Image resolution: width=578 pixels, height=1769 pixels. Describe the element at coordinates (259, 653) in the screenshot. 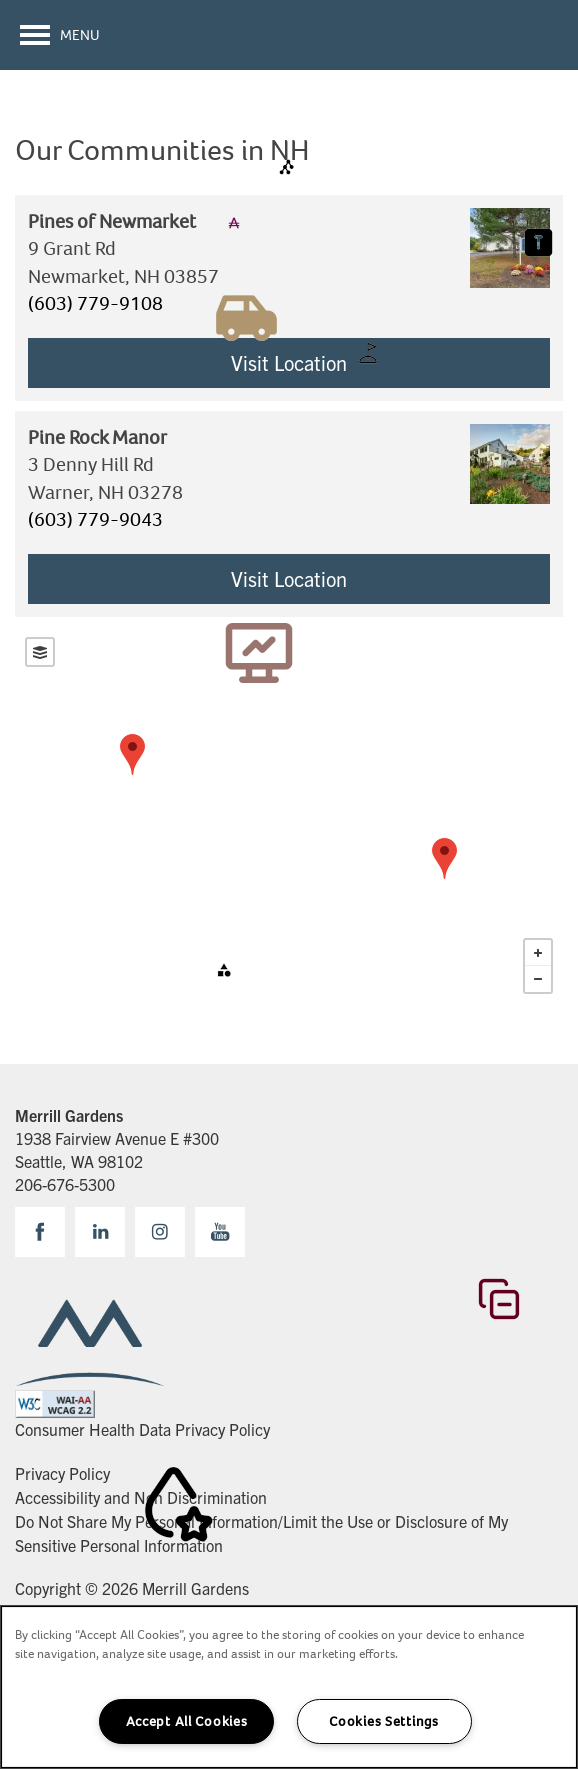

I see `view device performance analytics` at that location.